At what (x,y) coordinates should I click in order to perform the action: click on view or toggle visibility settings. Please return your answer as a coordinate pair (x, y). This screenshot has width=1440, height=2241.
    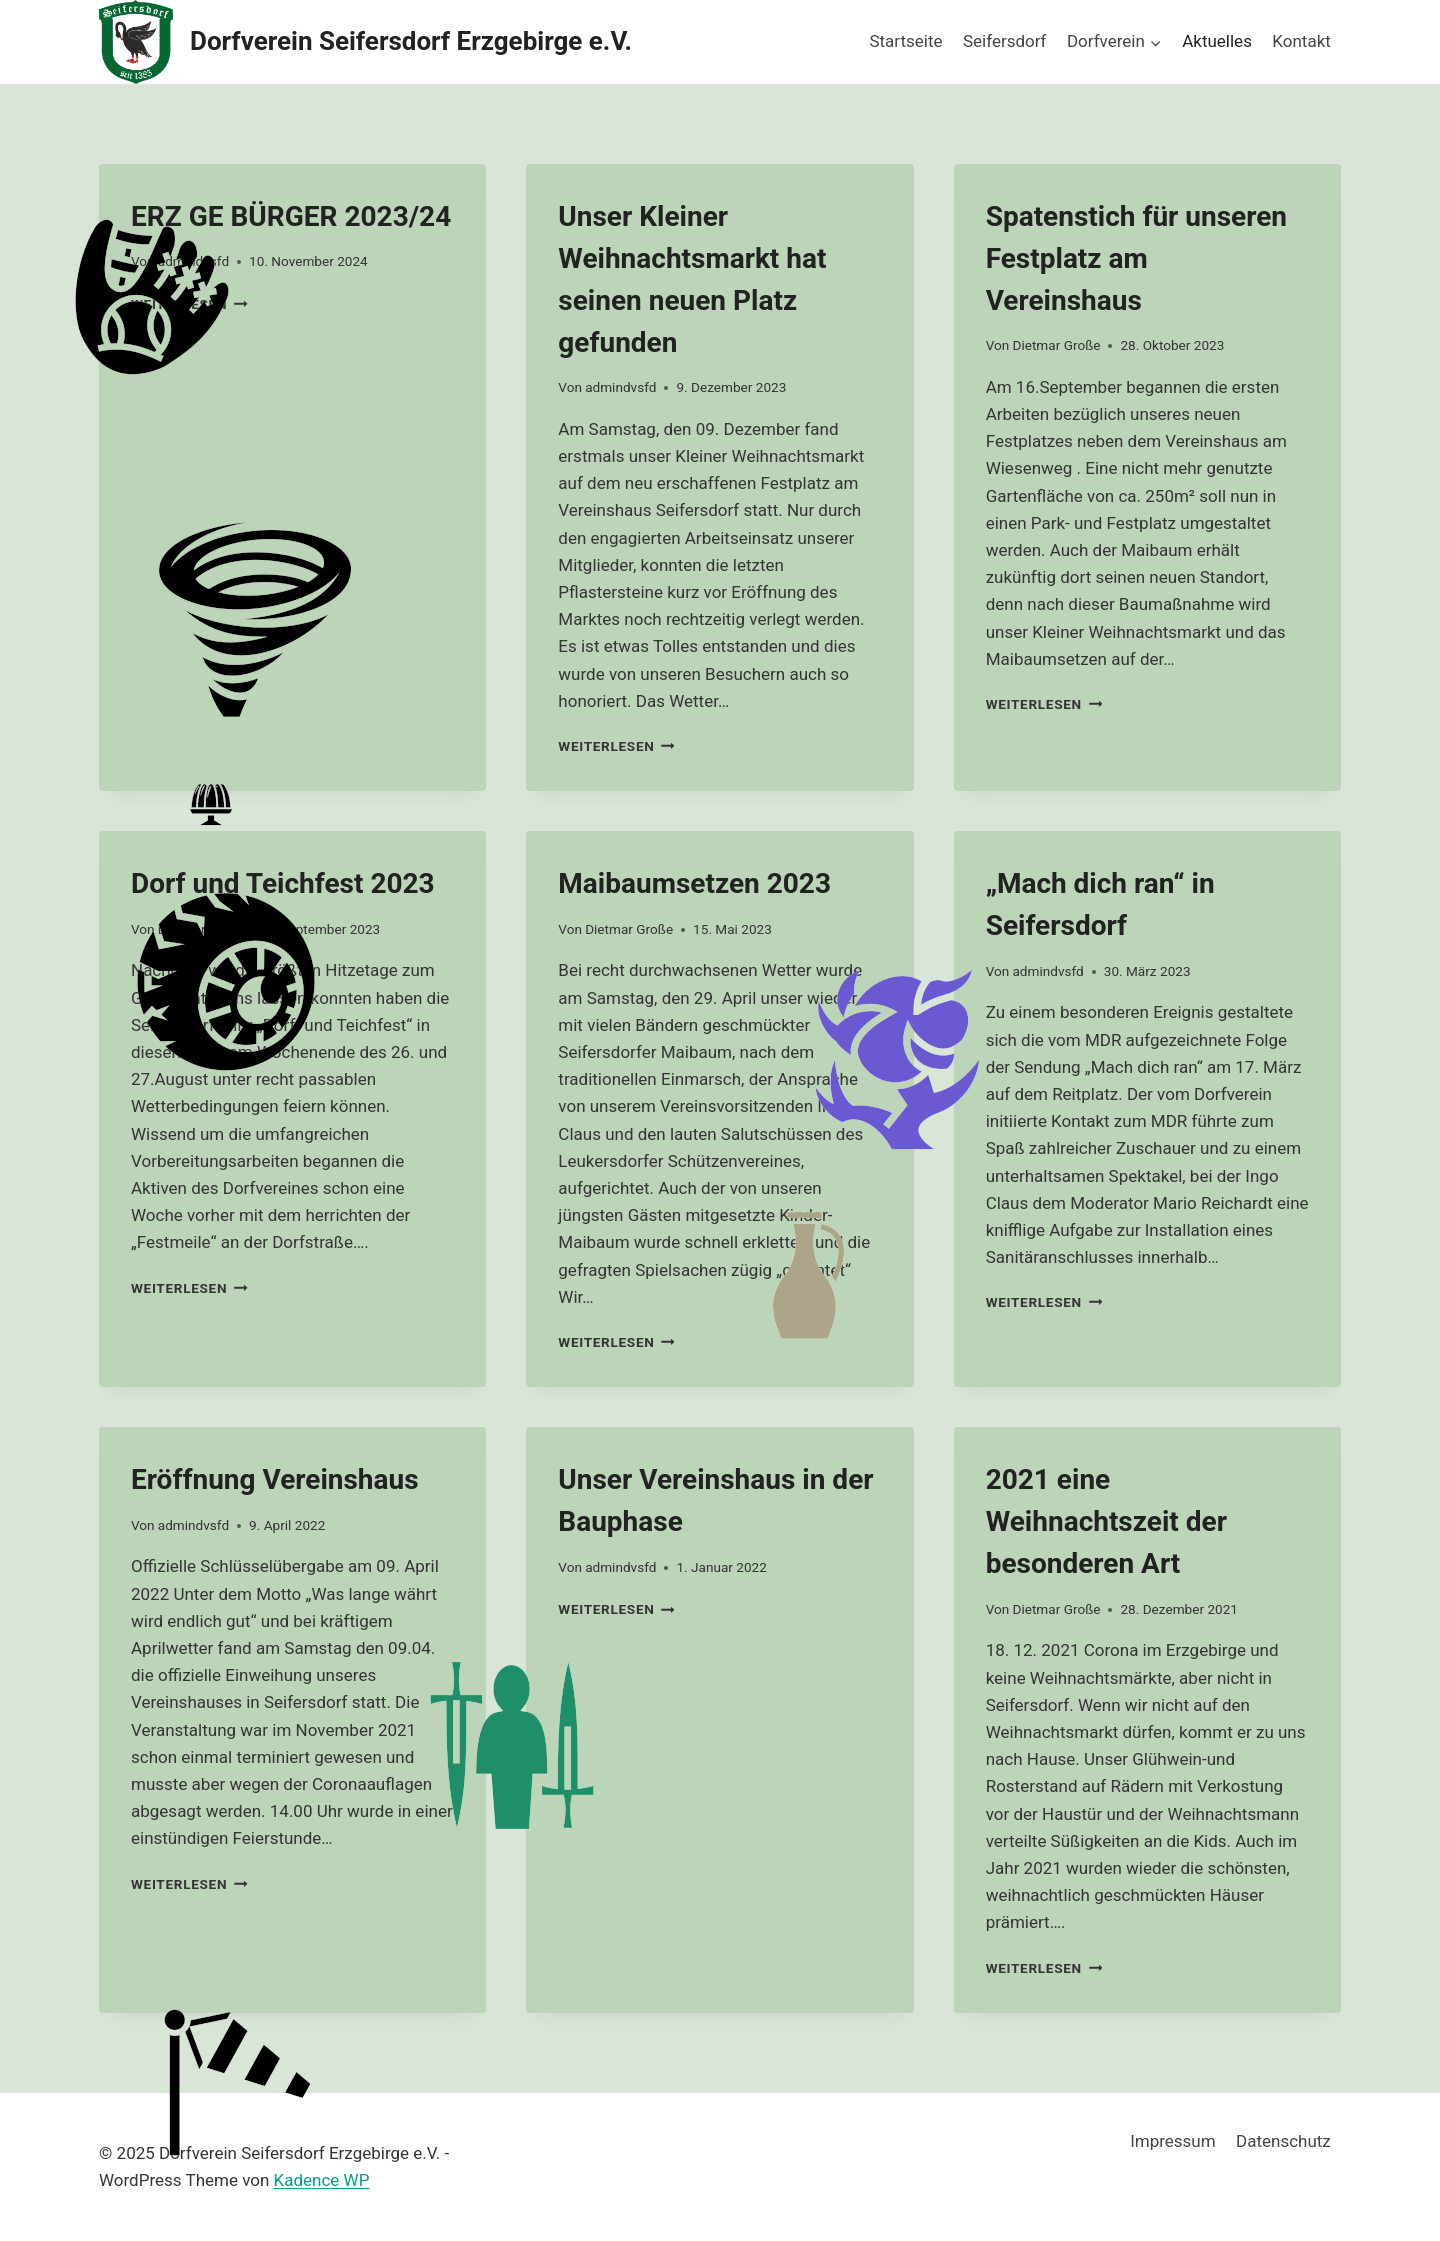
    Looking at the image, I should click on (225, 982).